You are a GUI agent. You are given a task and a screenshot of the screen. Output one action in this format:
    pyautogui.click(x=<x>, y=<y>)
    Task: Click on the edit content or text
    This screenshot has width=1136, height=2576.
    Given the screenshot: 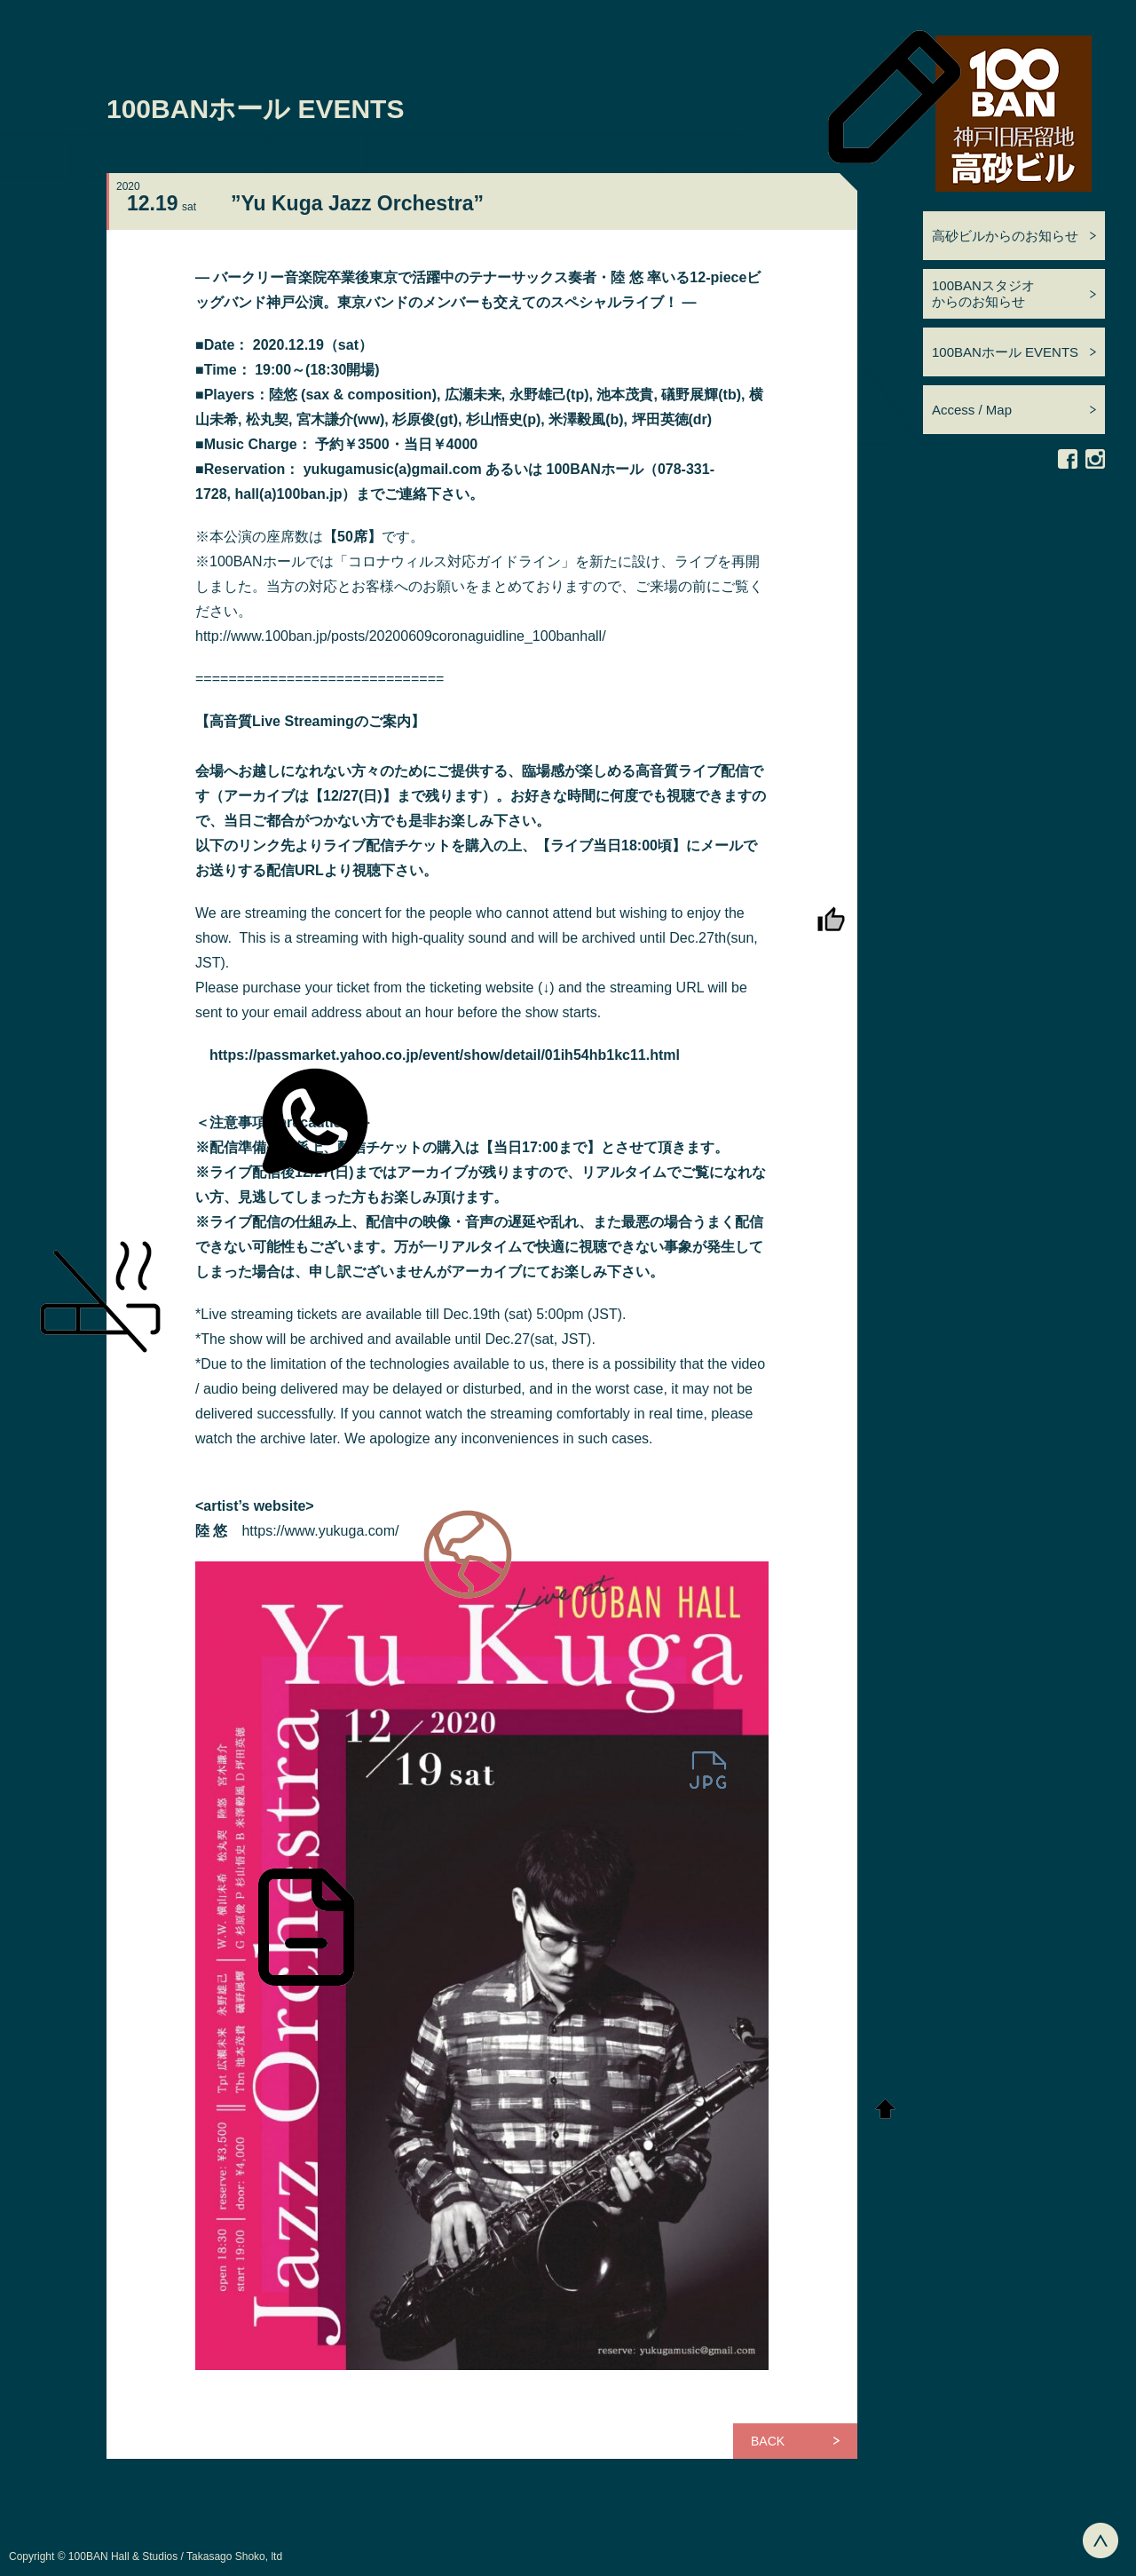 What is the action you would take?
    pyautogui.click(x=892, y=99)
    